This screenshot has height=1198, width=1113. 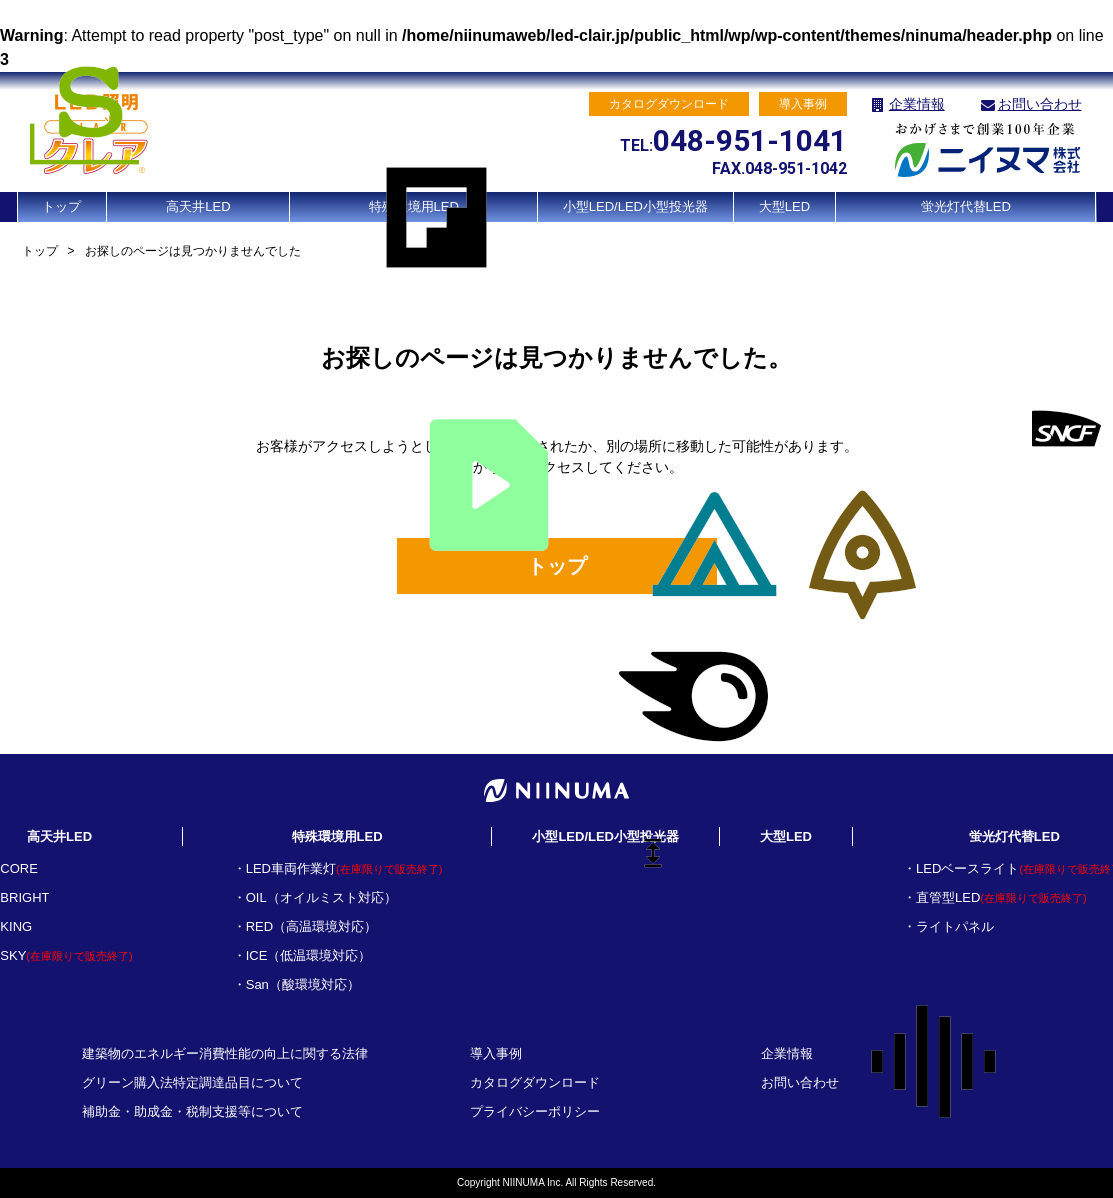 I want to click on slackware linux distribution logo, so click(x=84, y=115).